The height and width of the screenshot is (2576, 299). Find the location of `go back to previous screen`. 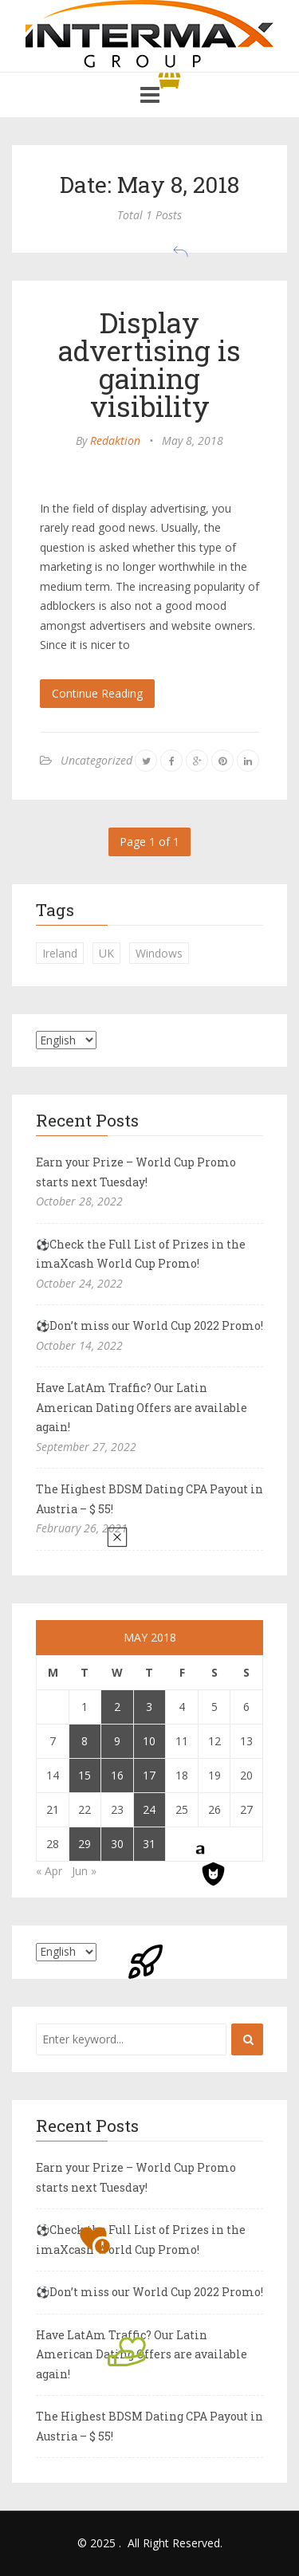

go back to previous screen is located at coordinates (180, 251).